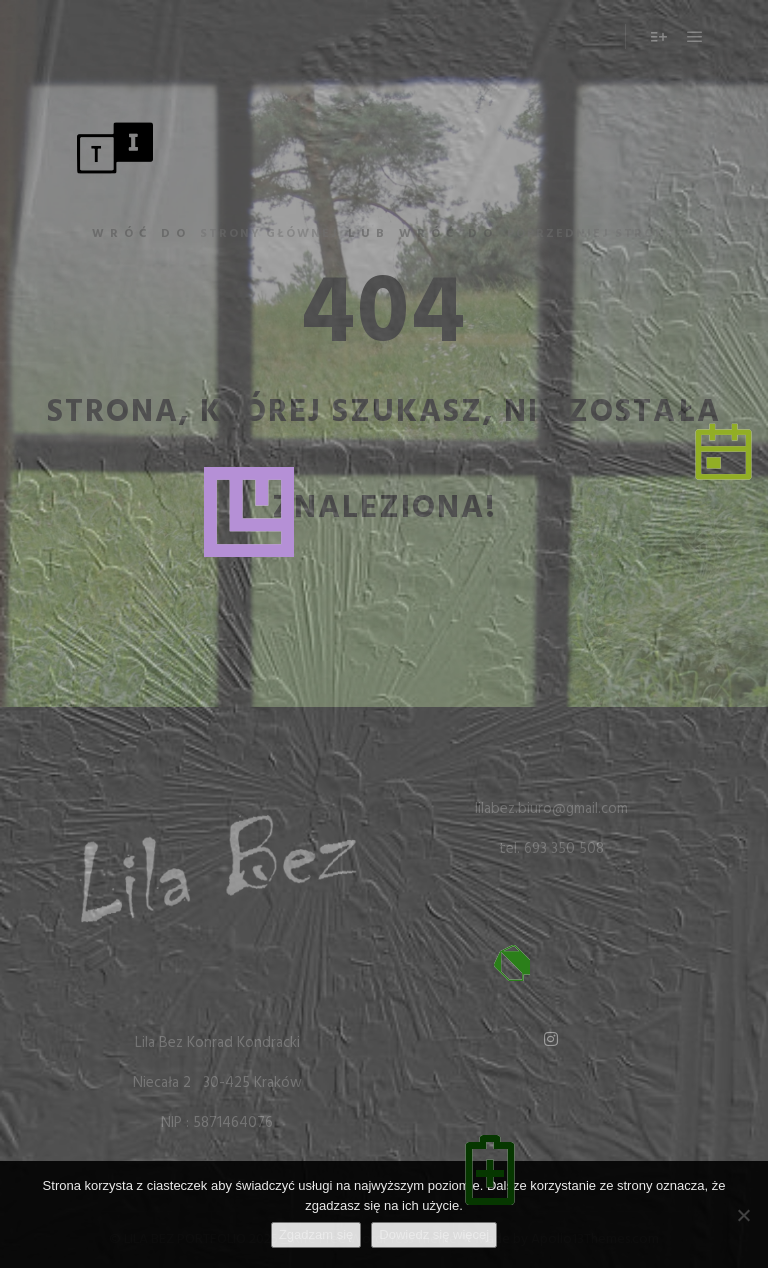  What do you see at coordinates (115, 148) in the screenshot?
I see `open the TuneIn radio app` at bounding box center [115, 148].